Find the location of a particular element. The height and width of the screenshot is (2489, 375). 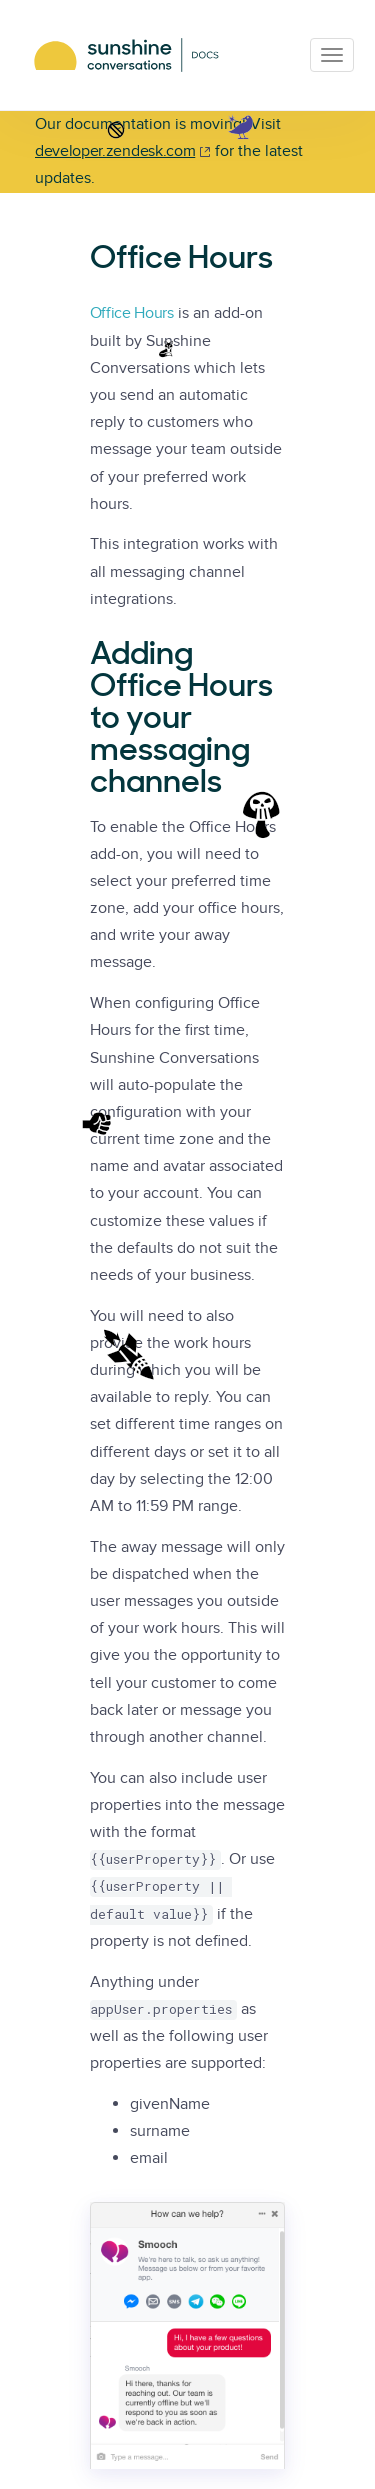

indicates a distraction or interruption event is located at coordinates (240, 126).